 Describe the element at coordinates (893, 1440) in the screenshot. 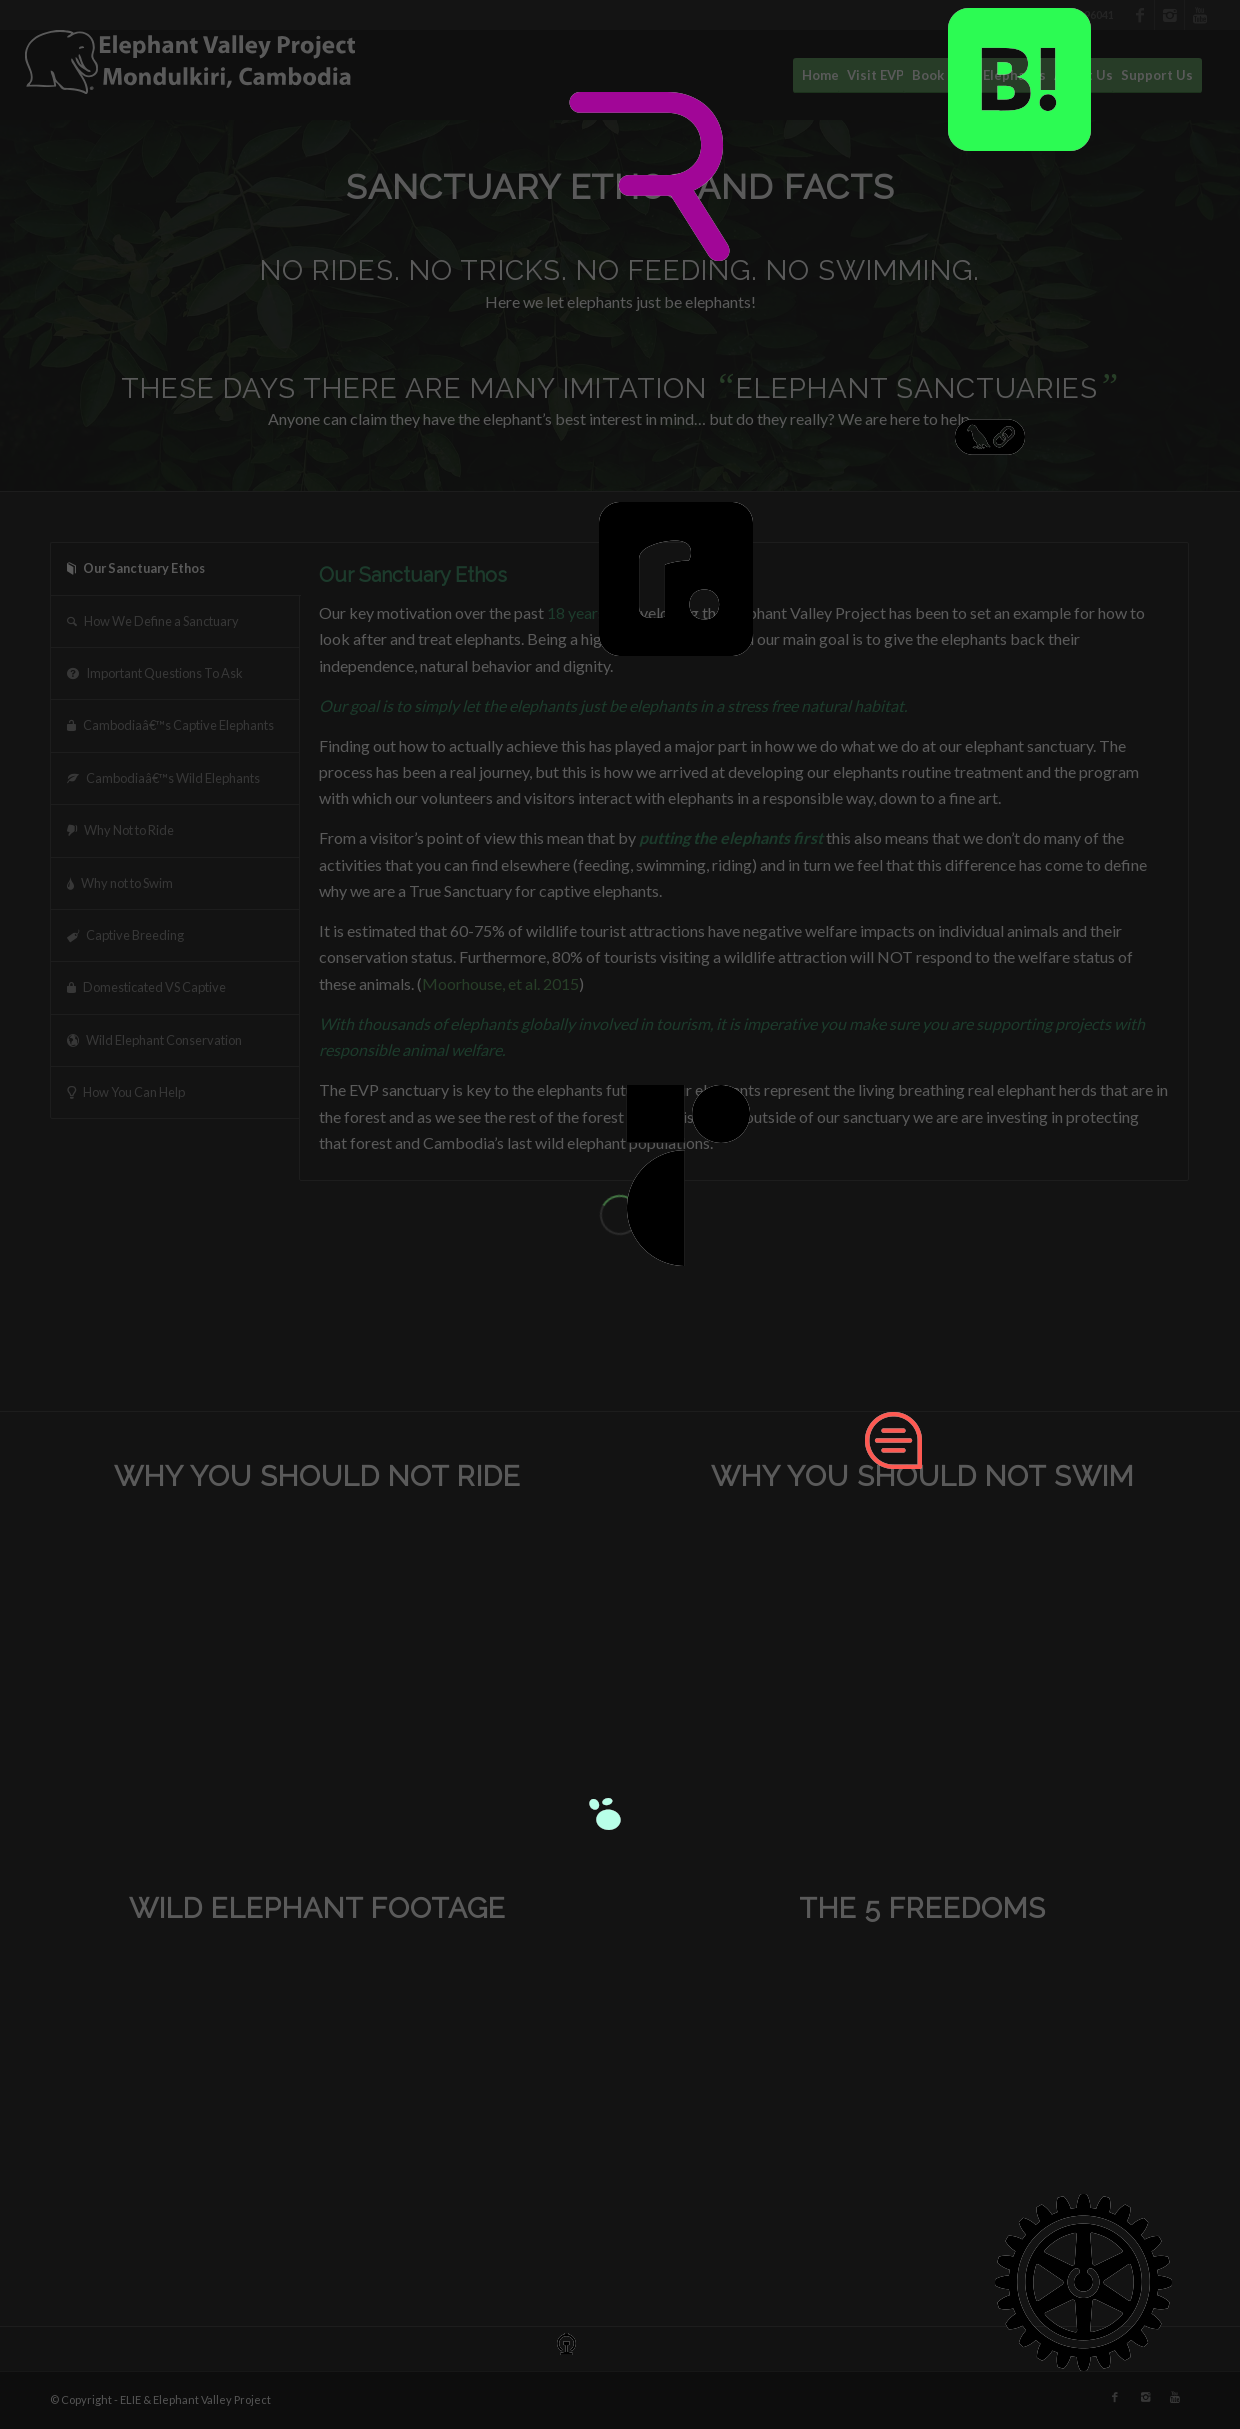

I see `open quip collaborative documents app` at that location.